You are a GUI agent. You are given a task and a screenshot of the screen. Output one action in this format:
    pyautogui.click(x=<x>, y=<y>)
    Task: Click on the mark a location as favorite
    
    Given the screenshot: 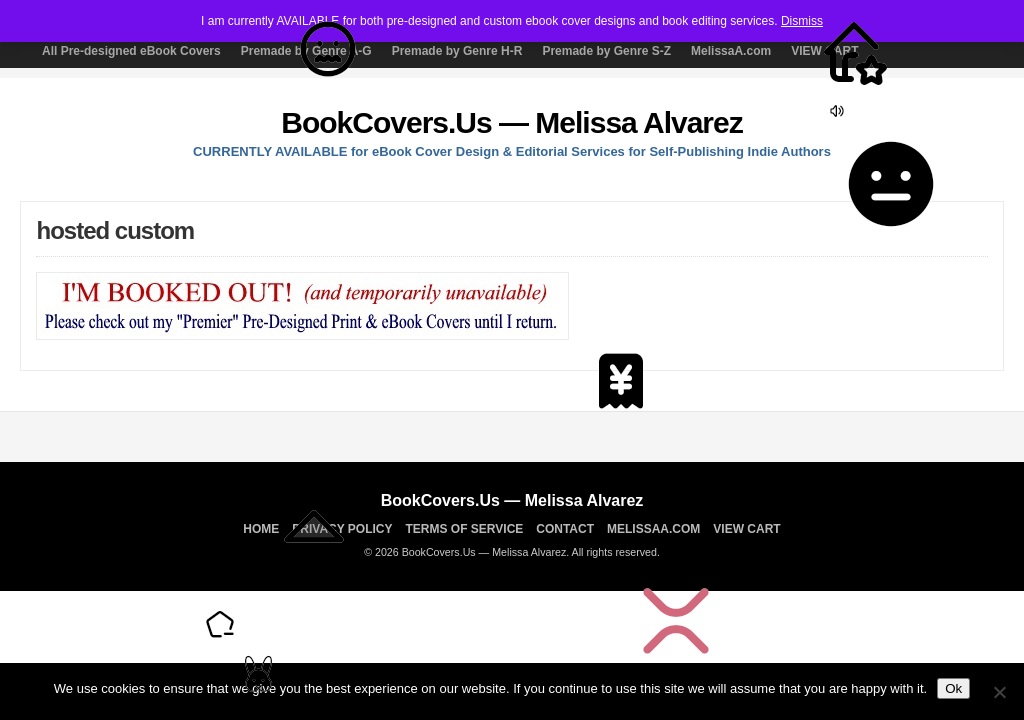 What is the action you would take?
    pyautogui.click(x=854, y=52)
    